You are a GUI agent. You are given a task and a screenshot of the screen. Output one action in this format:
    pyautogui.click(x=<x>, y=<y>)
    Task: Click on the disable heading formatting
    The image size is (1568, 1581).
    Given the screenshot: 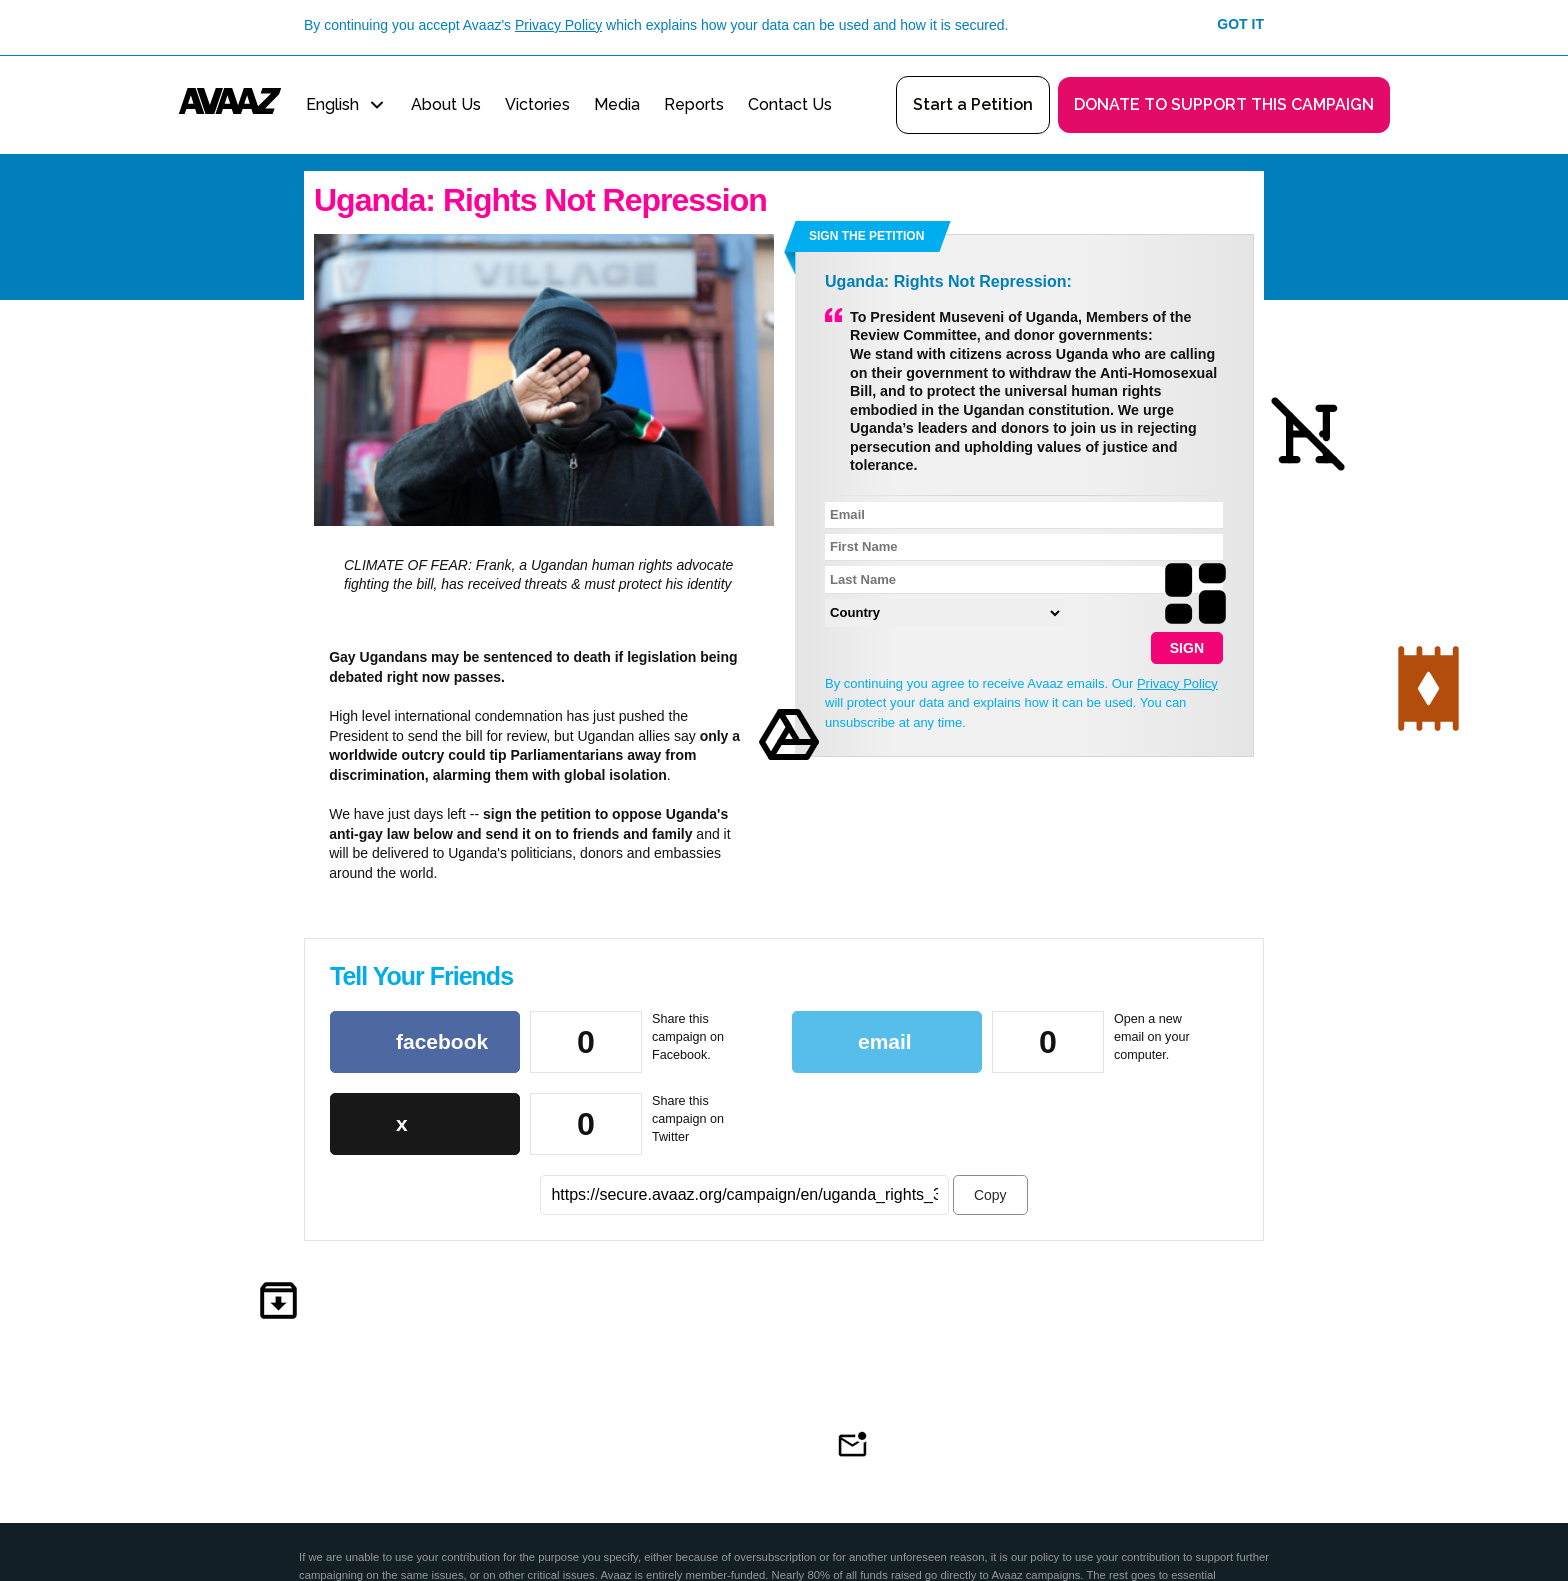 What is the action you would take?
    pyautogui.click(x=1308, y=434)
    